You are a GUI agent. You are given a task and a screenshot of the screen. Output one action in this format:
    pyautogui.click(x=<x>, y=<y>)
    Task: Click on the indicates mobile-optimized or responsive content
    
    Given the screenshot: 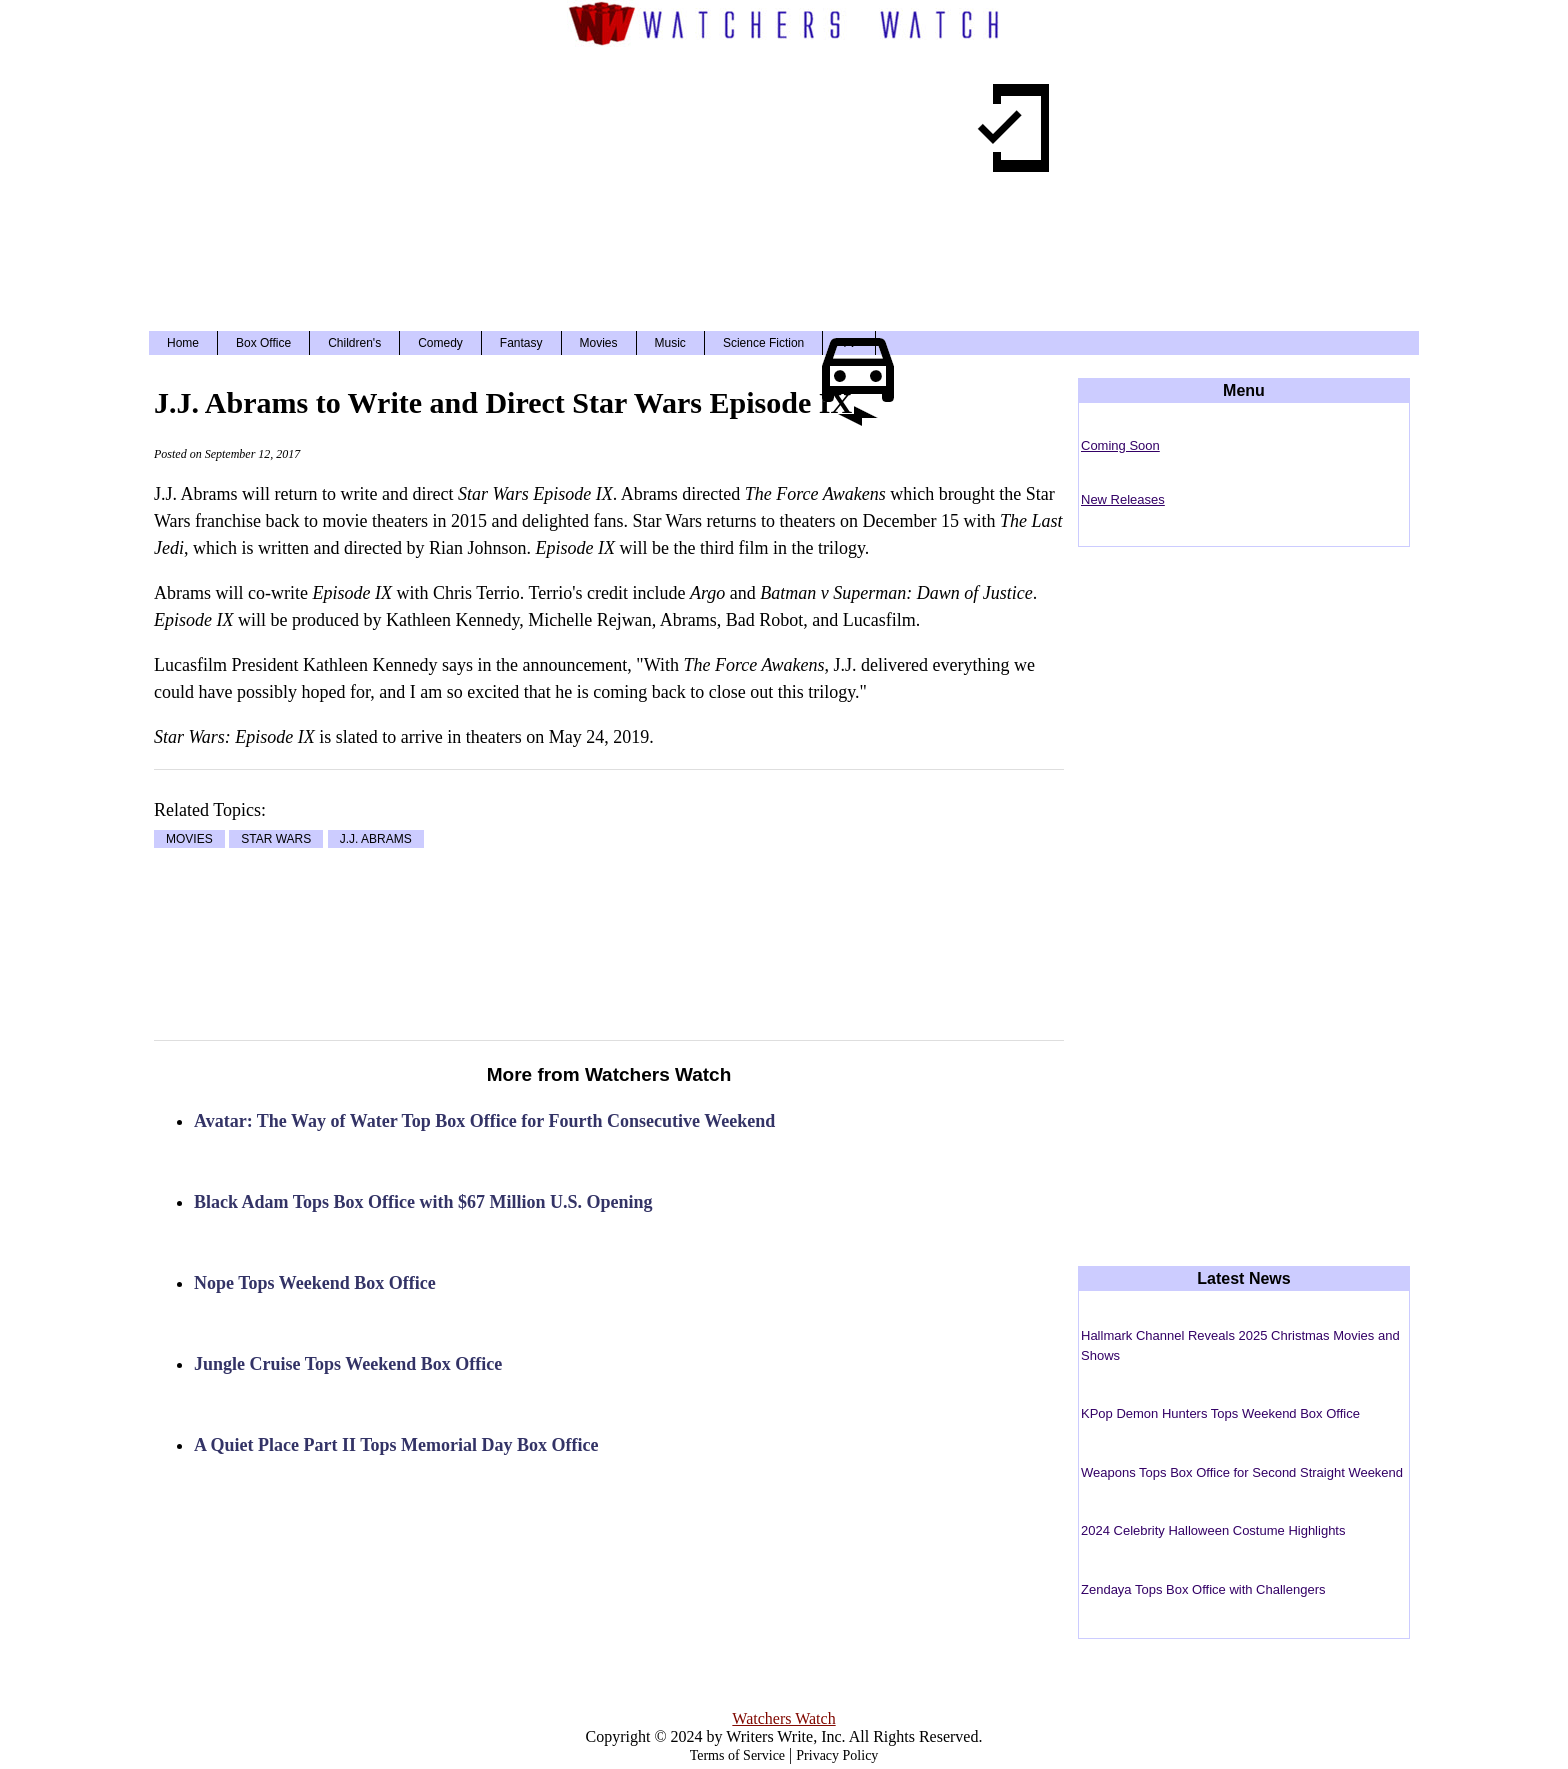 What is the action you would take?
    pyautogui.click(x=1013, y=128)
    